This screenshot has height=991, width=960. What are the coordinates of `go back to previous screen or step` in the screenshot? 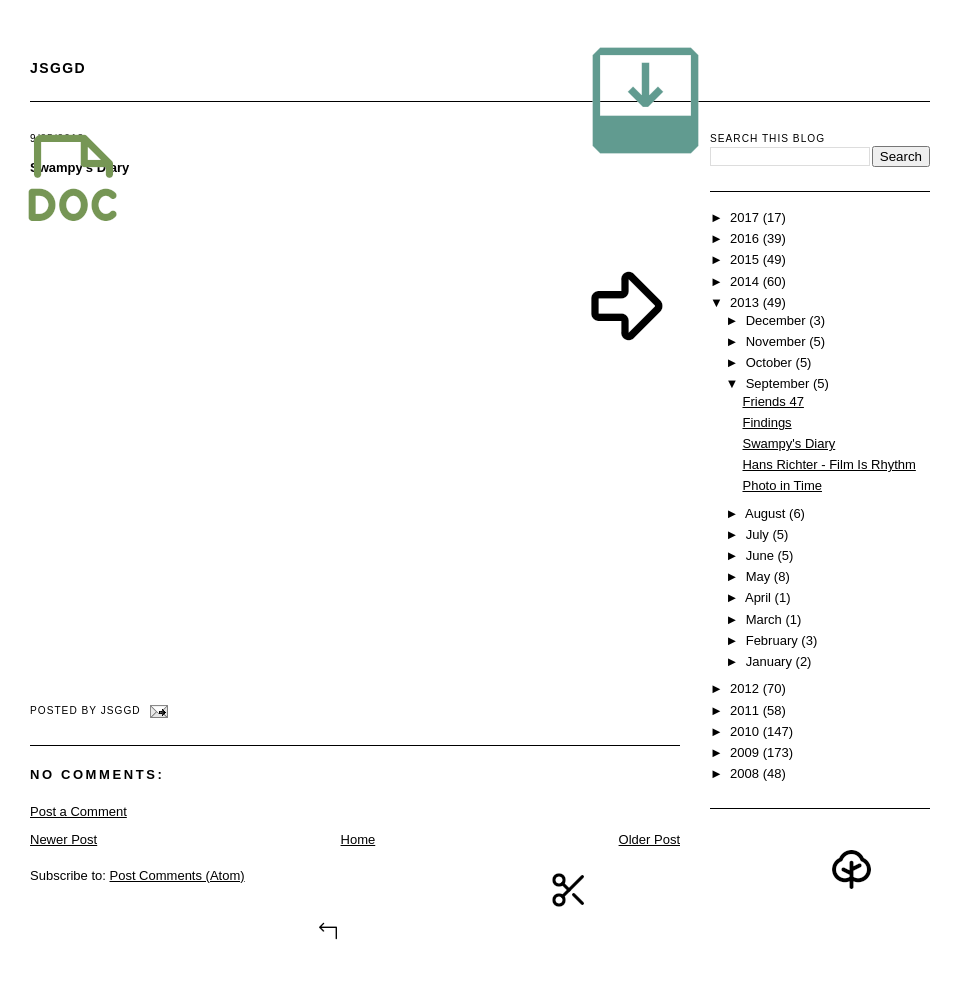 It's located at (328, 931).